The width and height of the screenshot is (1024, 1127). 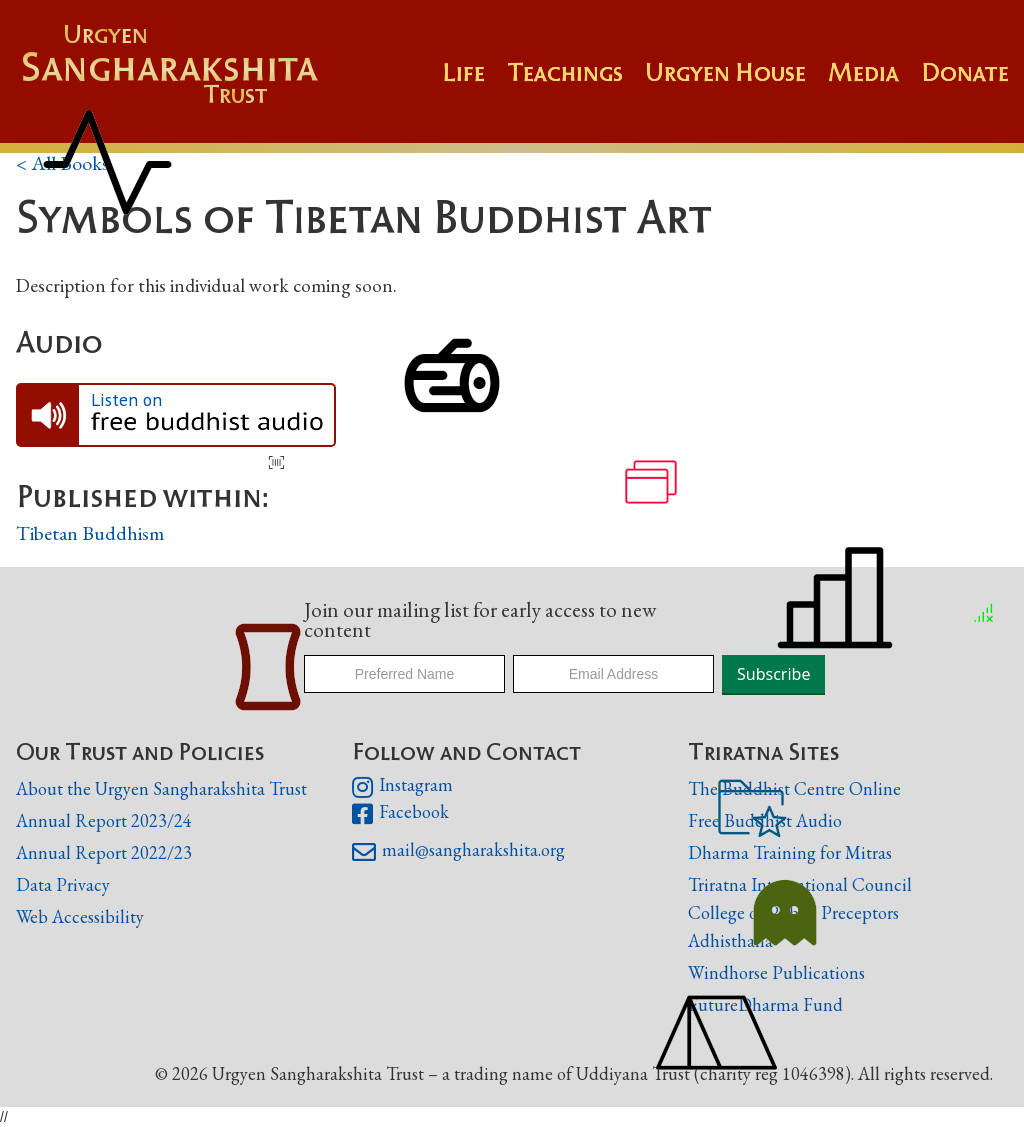 I want to click on access your starred or favorite folders, so click(x=751, y=807).